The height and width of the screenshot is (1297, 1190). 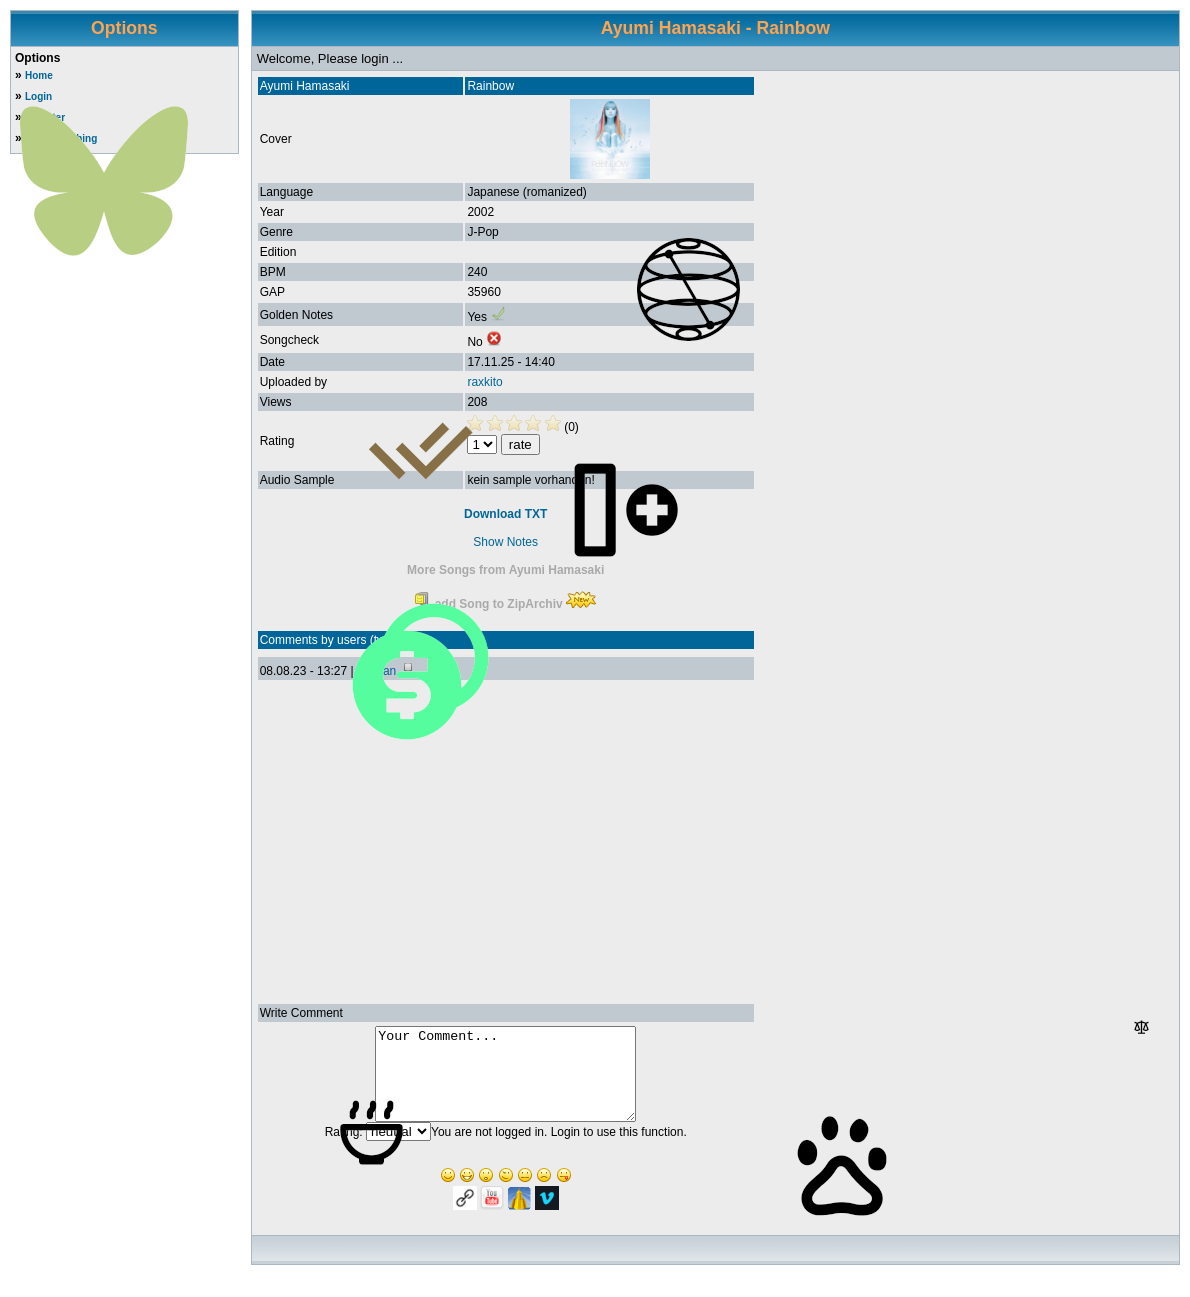 I want to click on open the Bluesky app, so click(x=104, y=181).